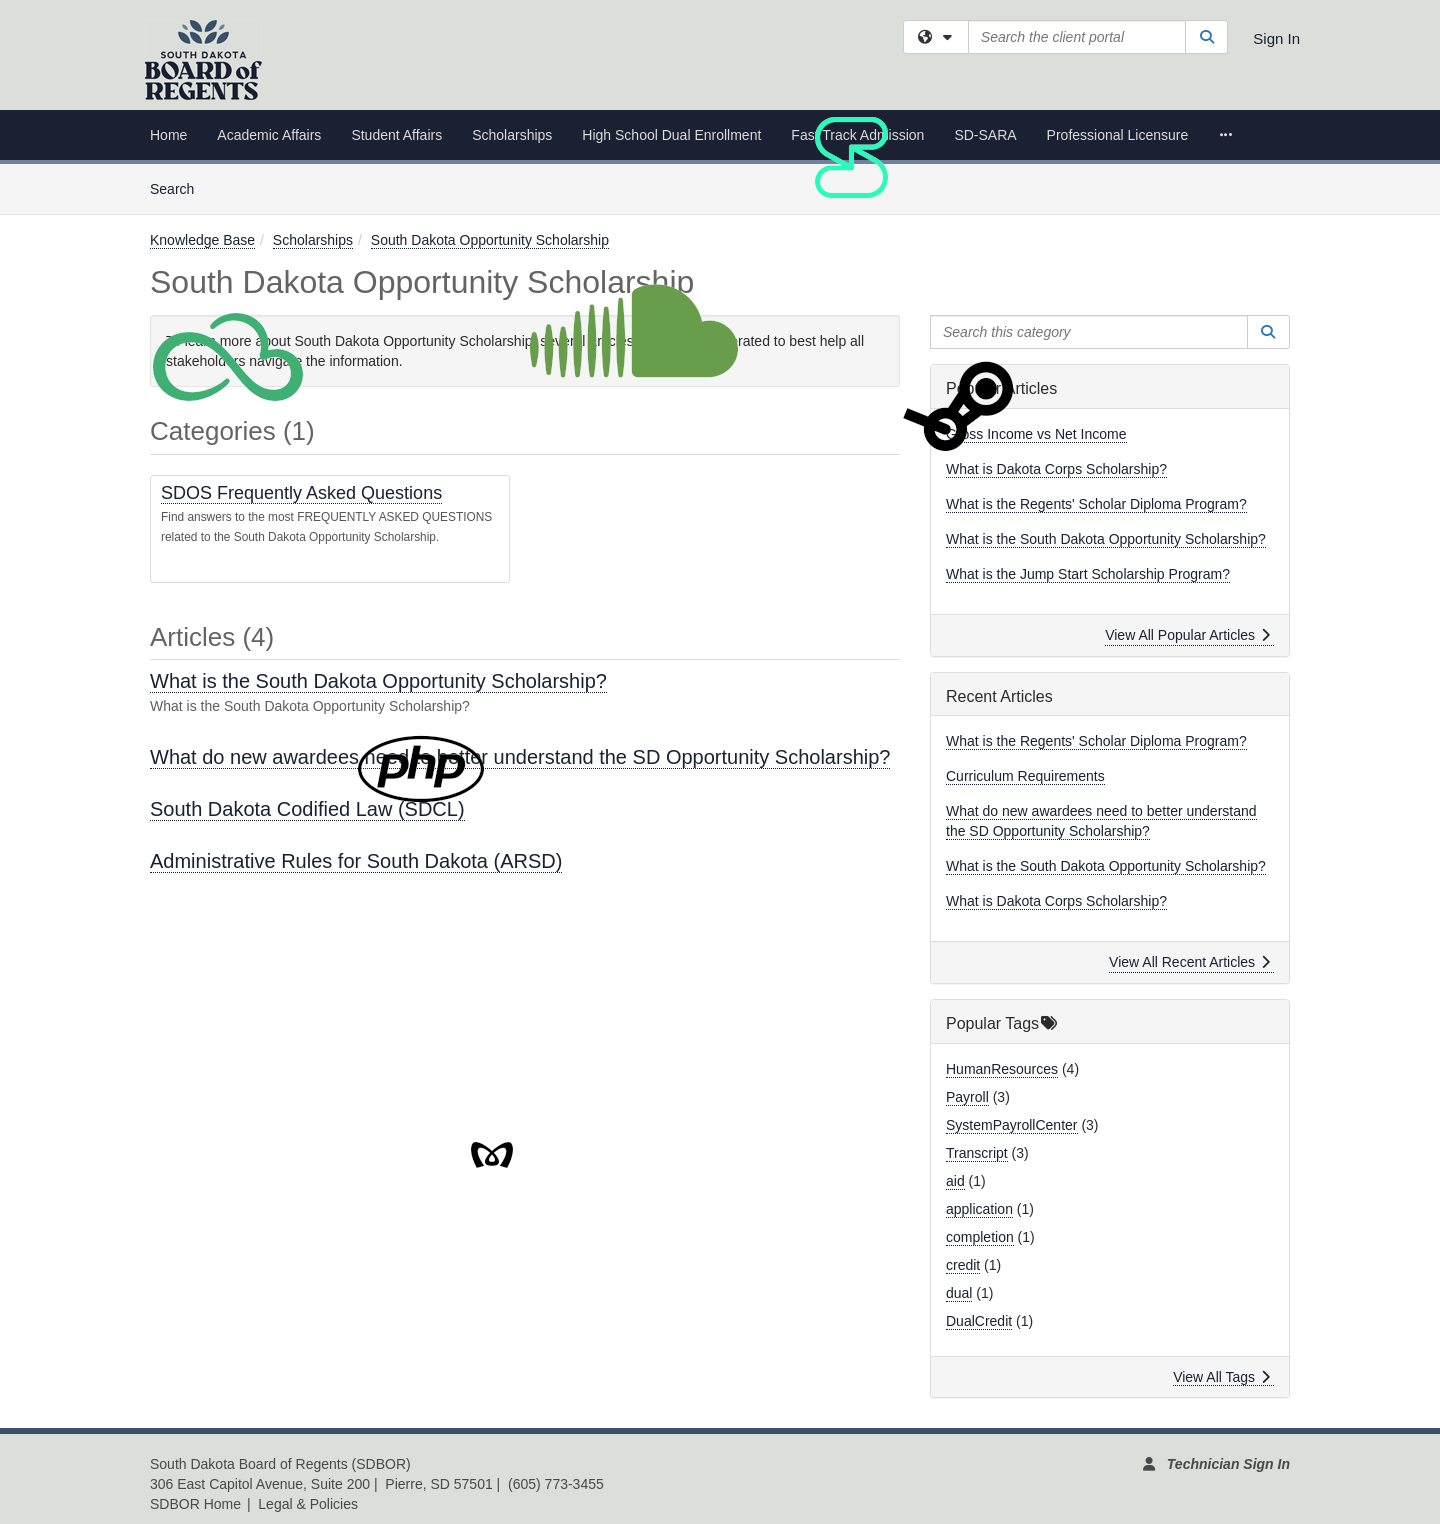 The image size is (1440, 1524). I want to click on skyatlas brand logo, so click(228, 357).